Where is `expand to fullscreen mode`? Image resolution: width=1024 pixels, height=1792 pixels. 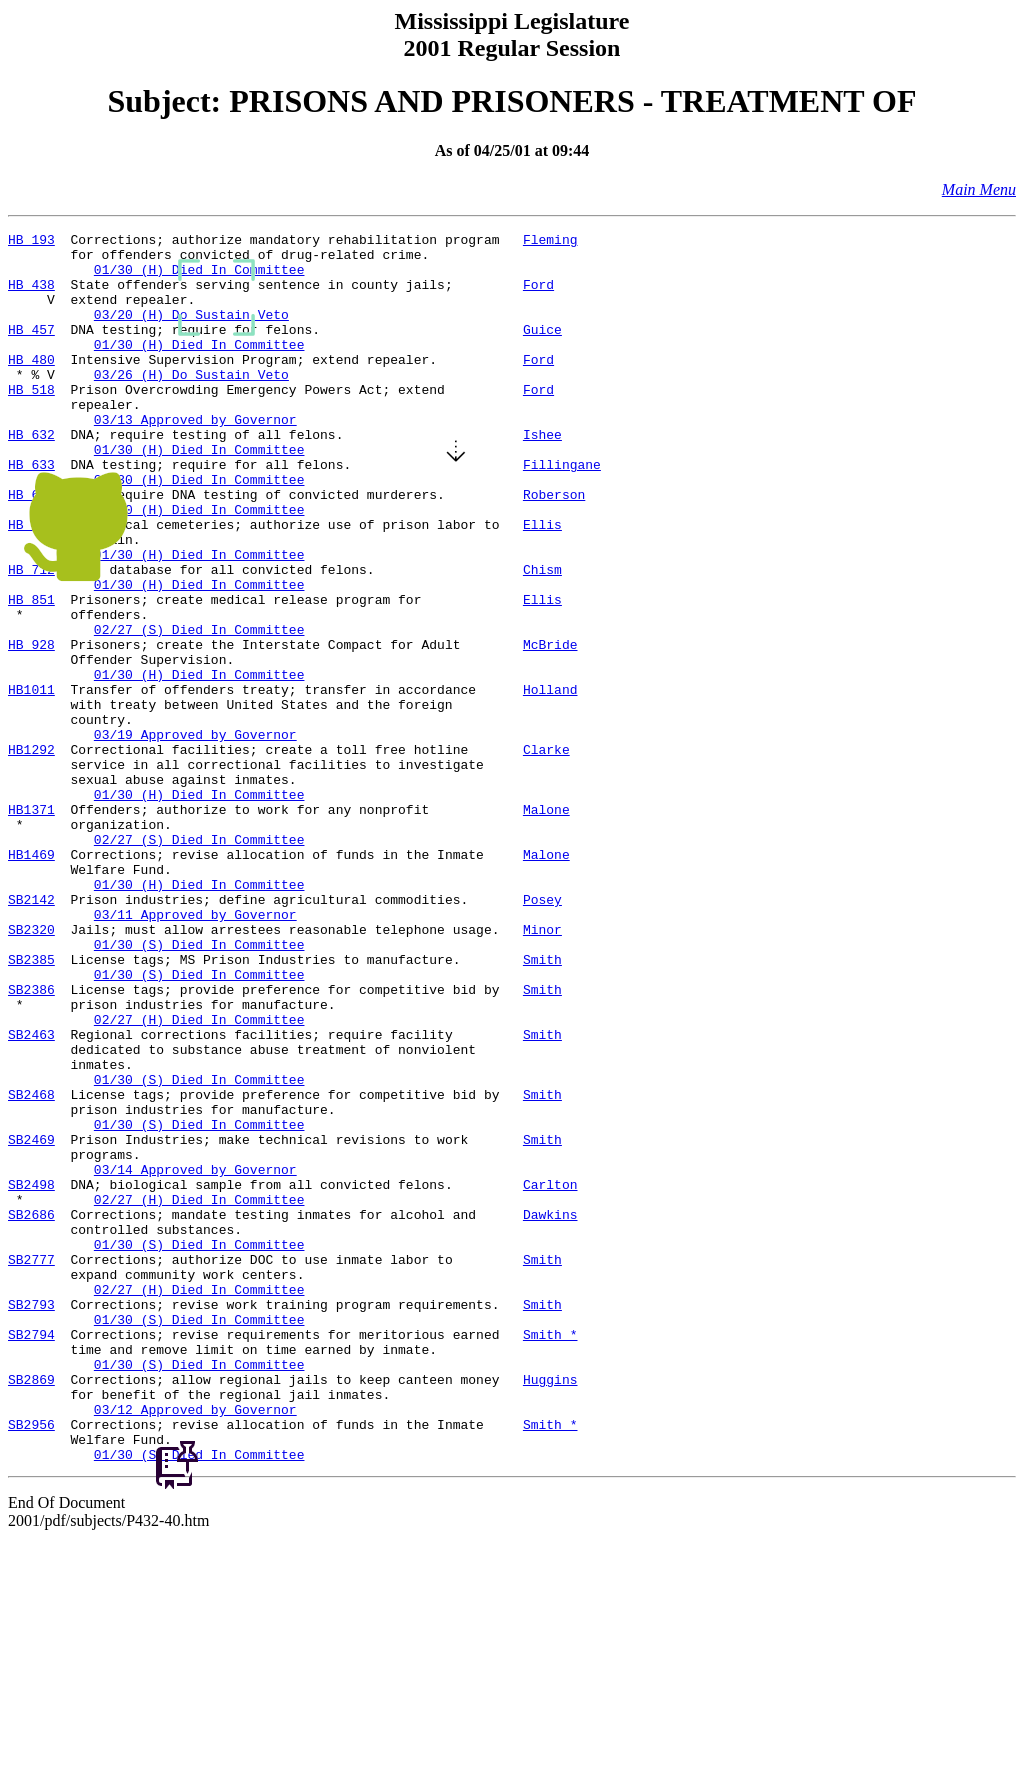 expand to fullscreen mode is located at coordinates (216, 297).